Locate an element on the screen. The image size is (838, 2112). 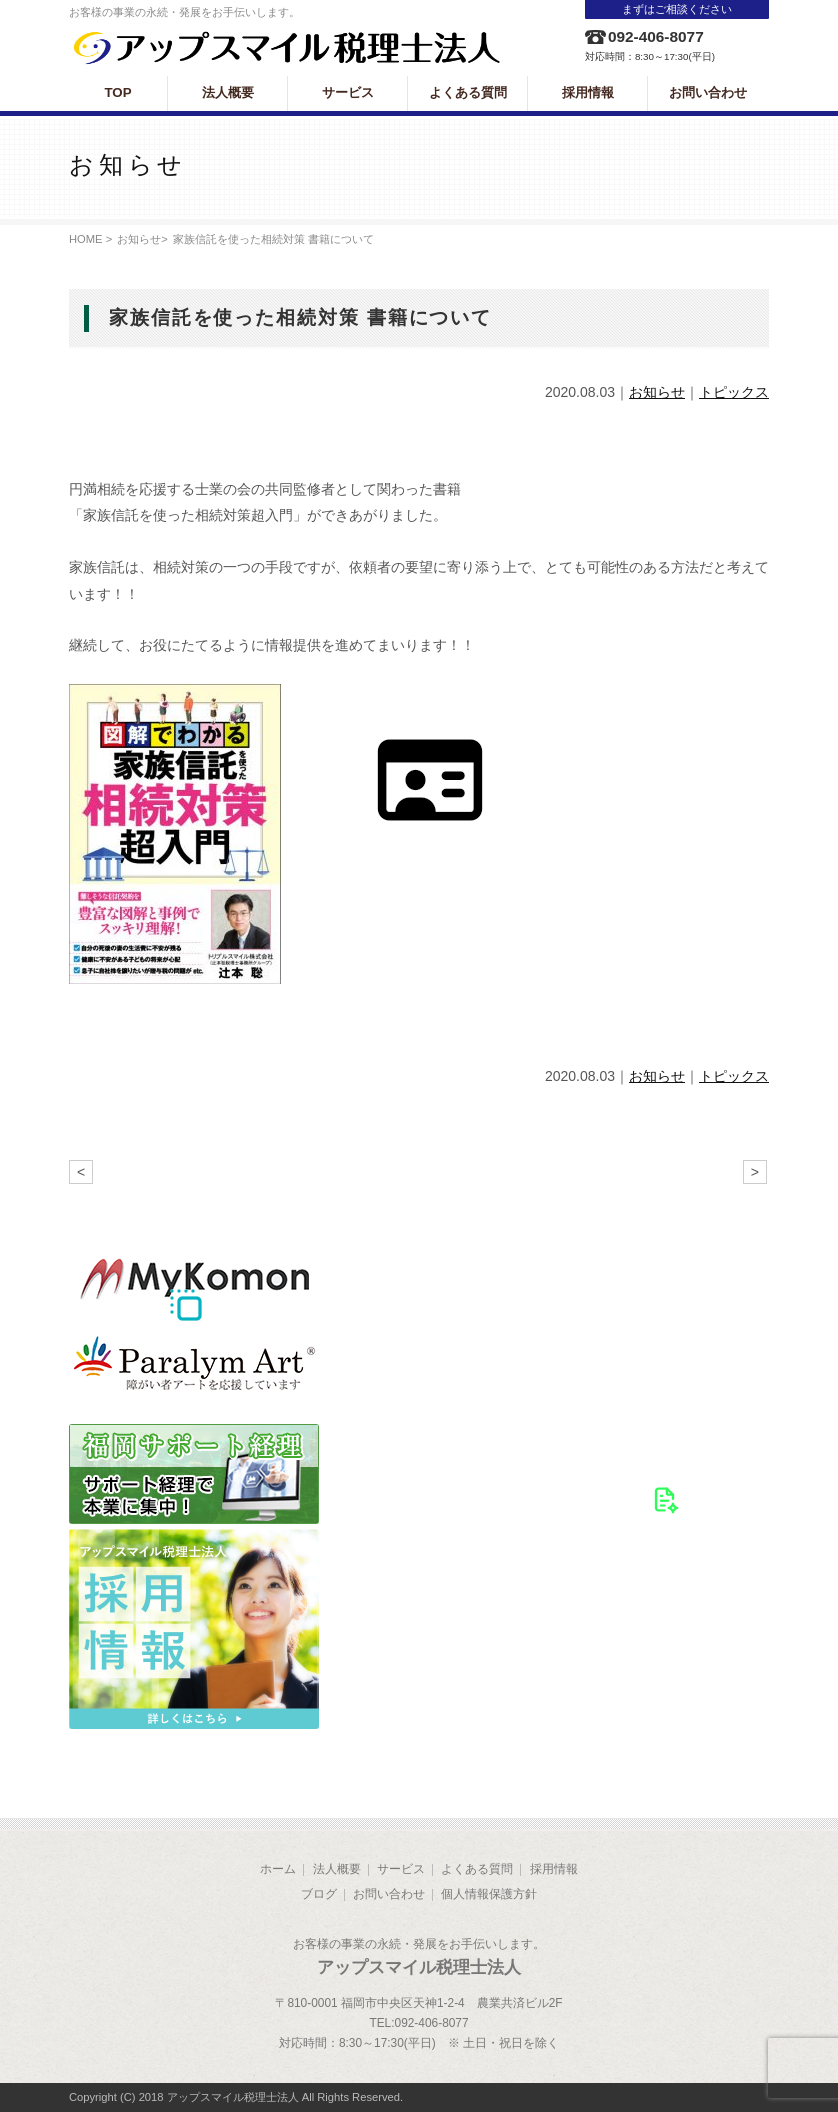
drag and drop to reorder items is located at coordinates (186, 1305).